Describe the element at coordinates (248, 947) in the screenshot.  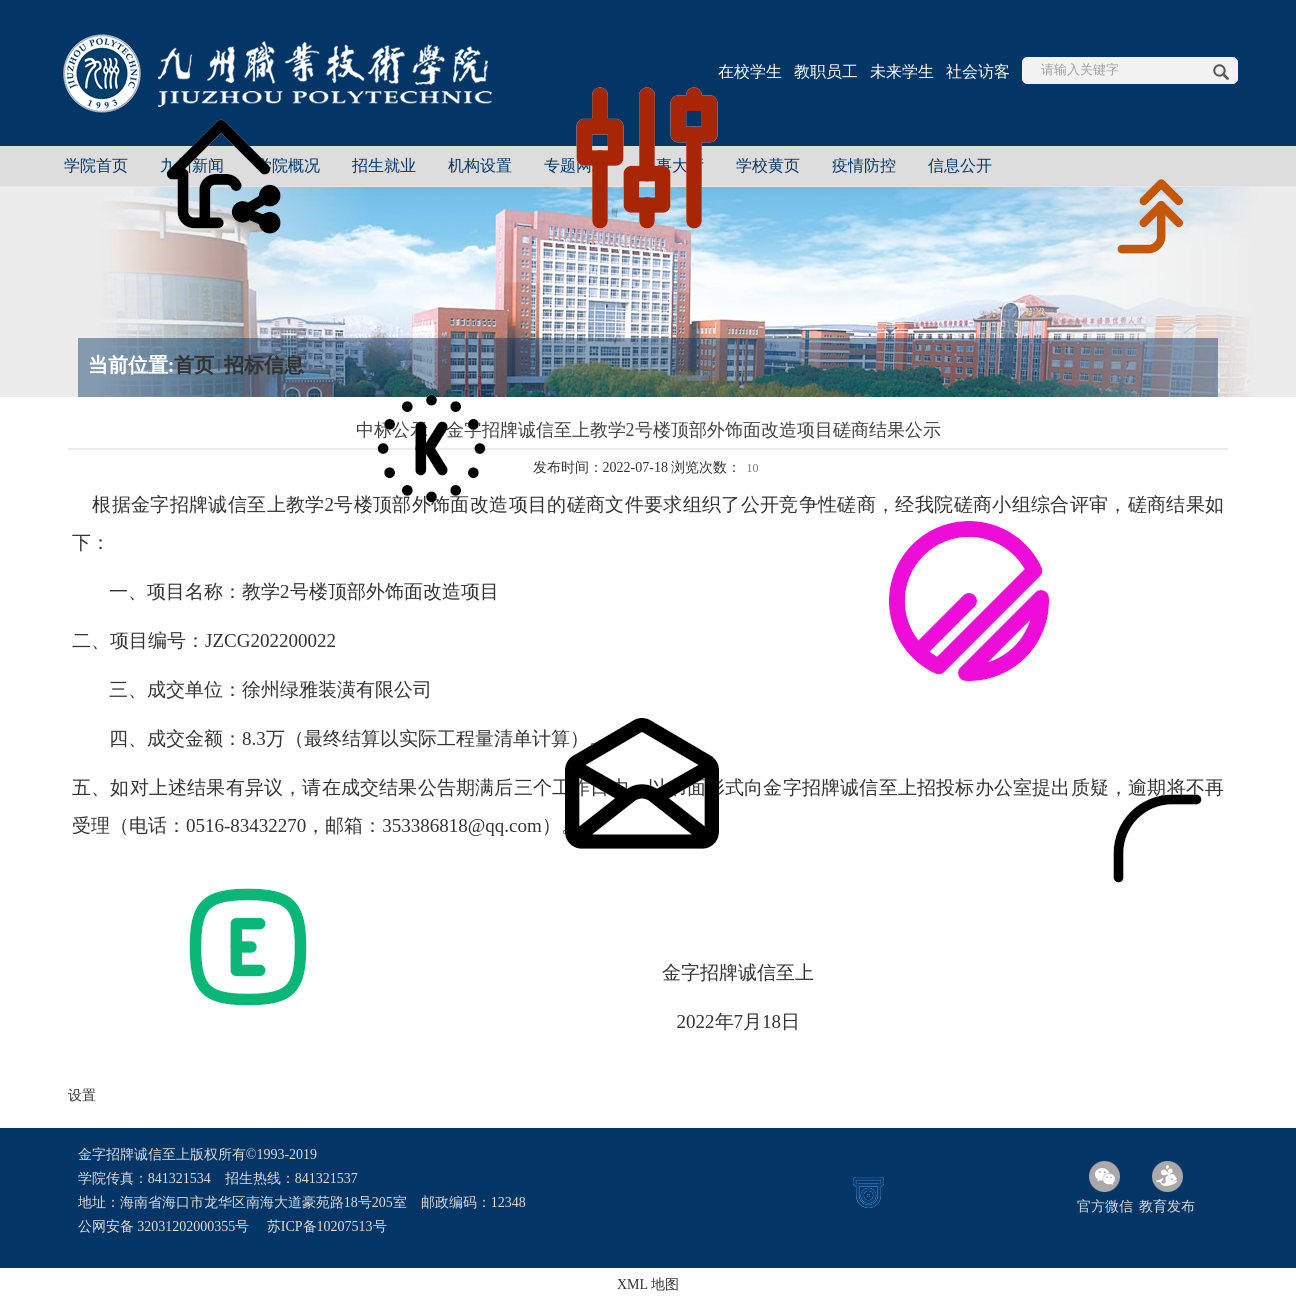
I see `indicates an item starting with the letter E` at that location.